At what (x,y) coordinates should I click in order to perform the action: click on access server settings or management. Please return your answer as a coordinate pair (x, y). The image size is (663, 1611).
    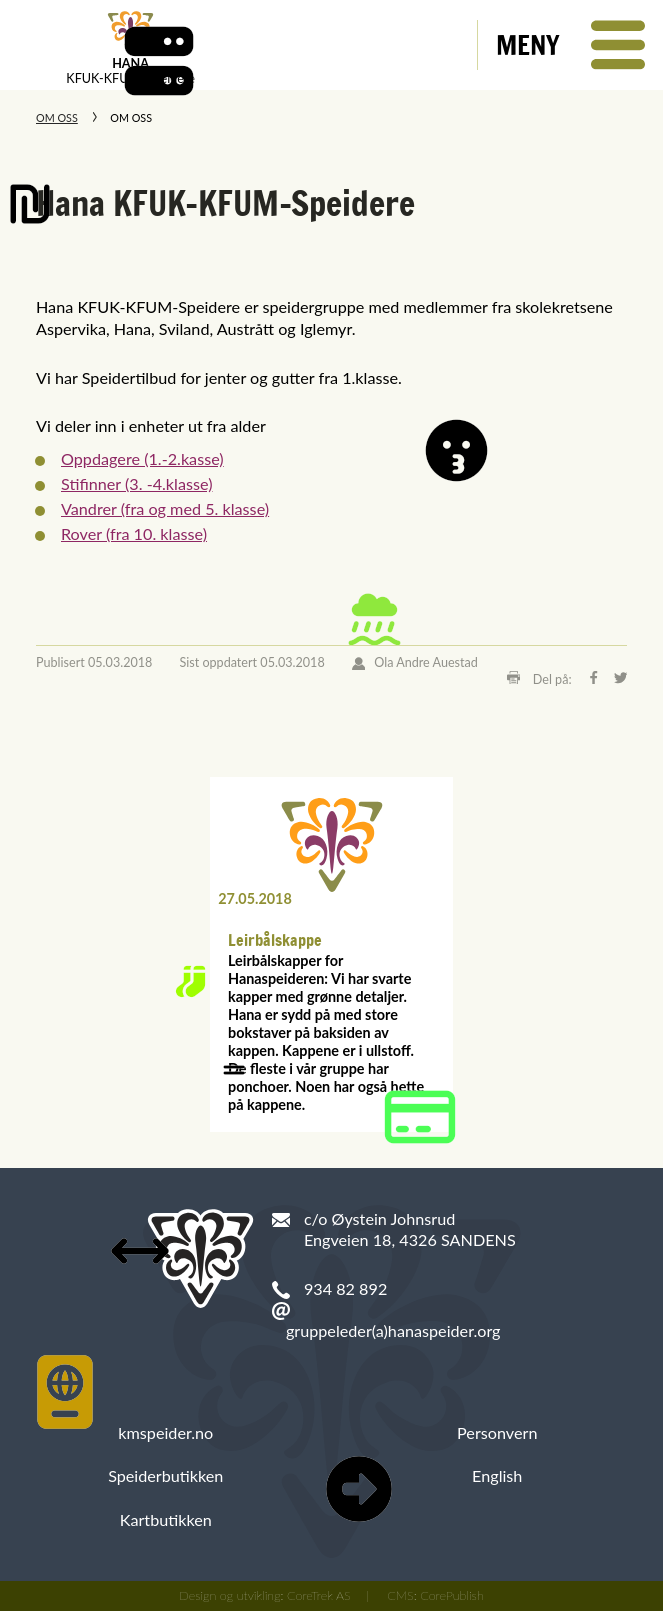
    Looking at the image, I should click on (159, 61).